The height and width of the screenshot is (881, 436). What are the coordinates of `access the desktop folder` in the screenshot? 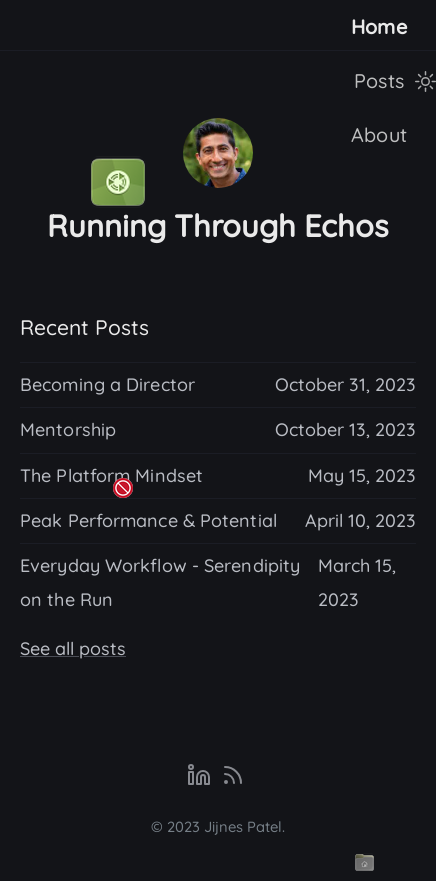 It's located at (118, 181).